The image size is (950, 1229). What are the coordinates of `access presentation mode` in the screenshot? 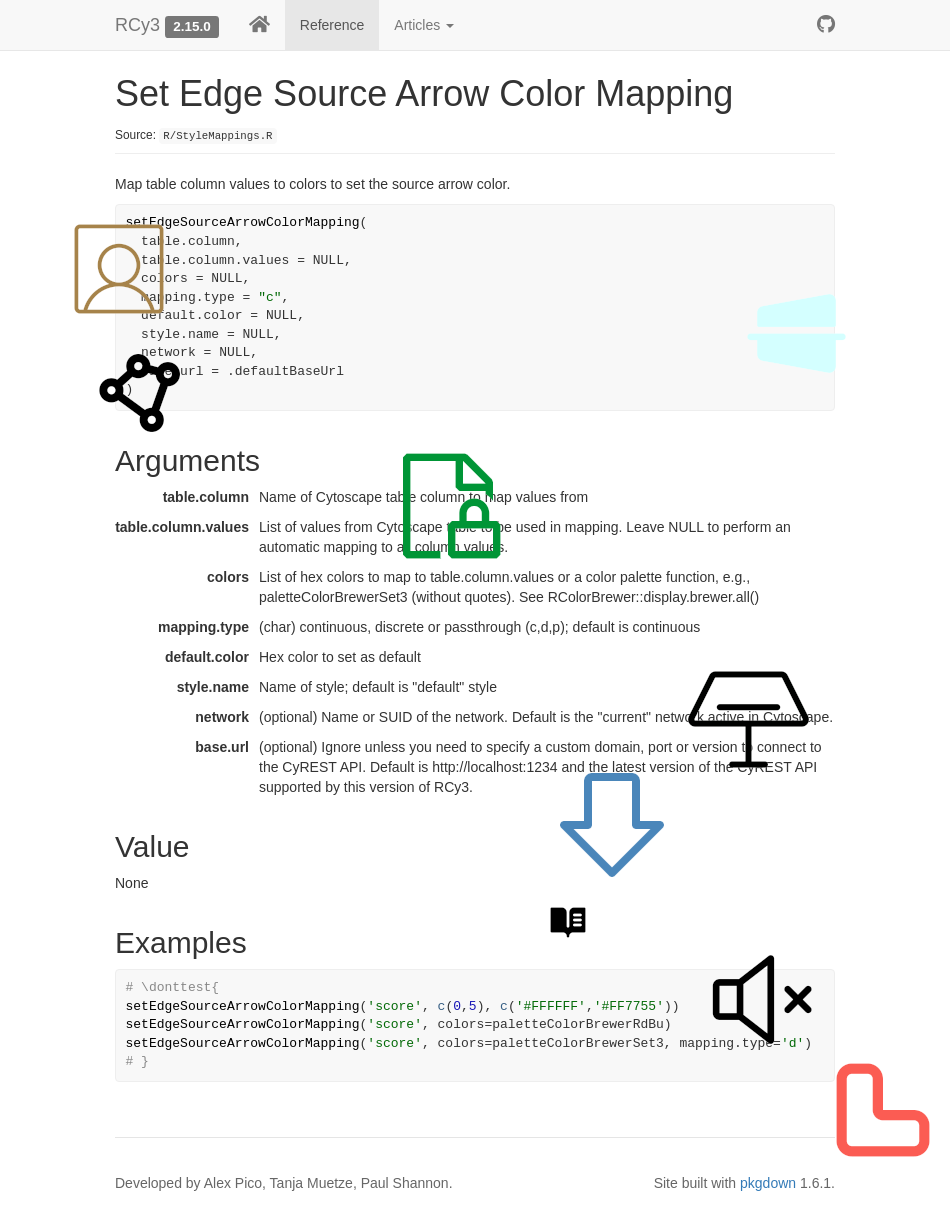 It's located at (748, 719).